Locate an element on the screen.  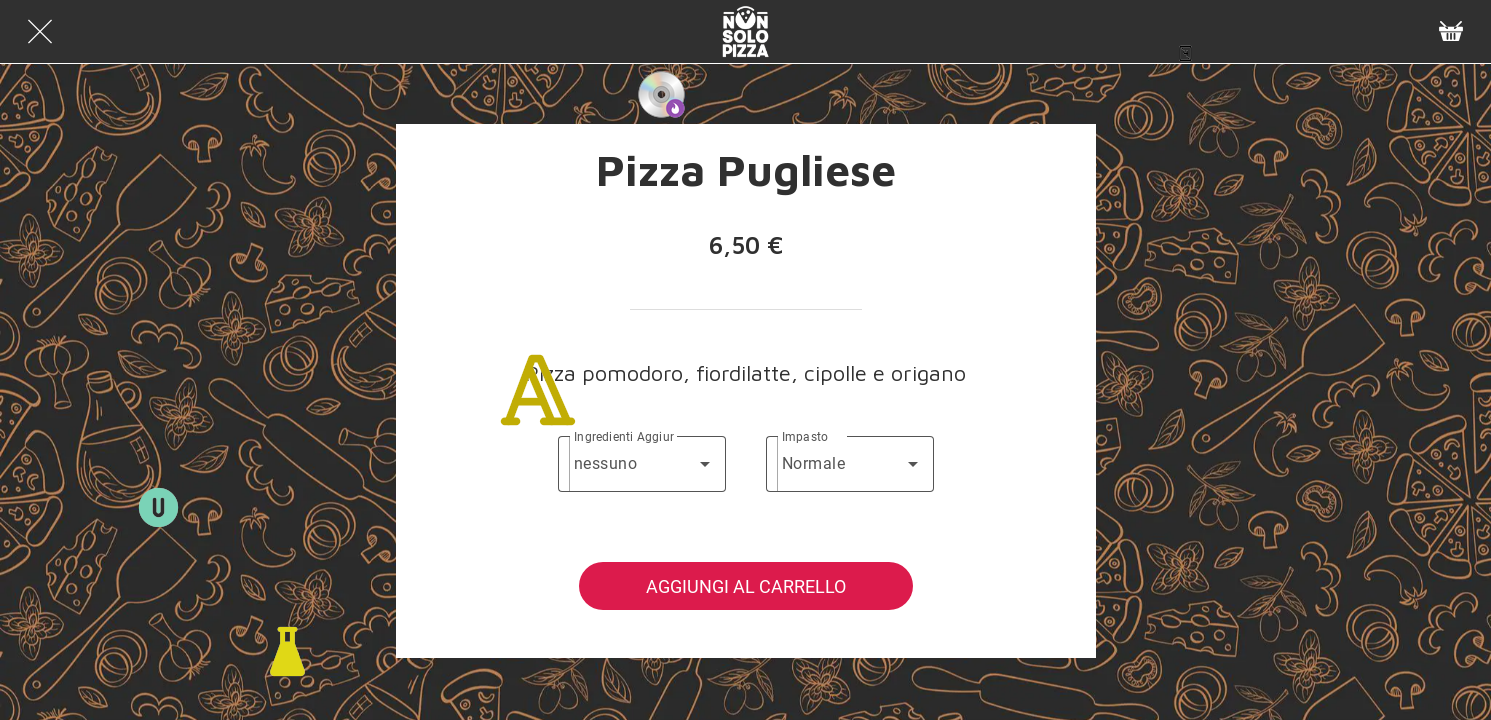
indicates an unread item or status is located at coordinates (158, 507).